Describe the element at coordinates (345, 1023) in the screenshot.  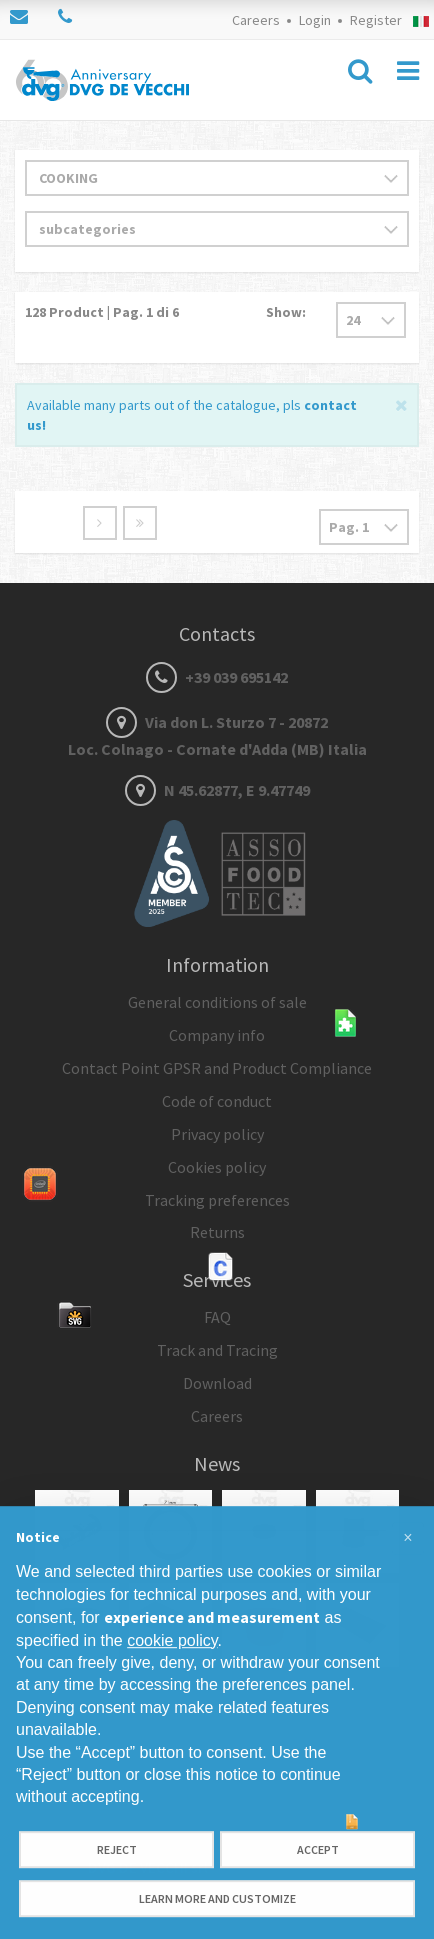
I see `an add-on or extension file type` at that location.